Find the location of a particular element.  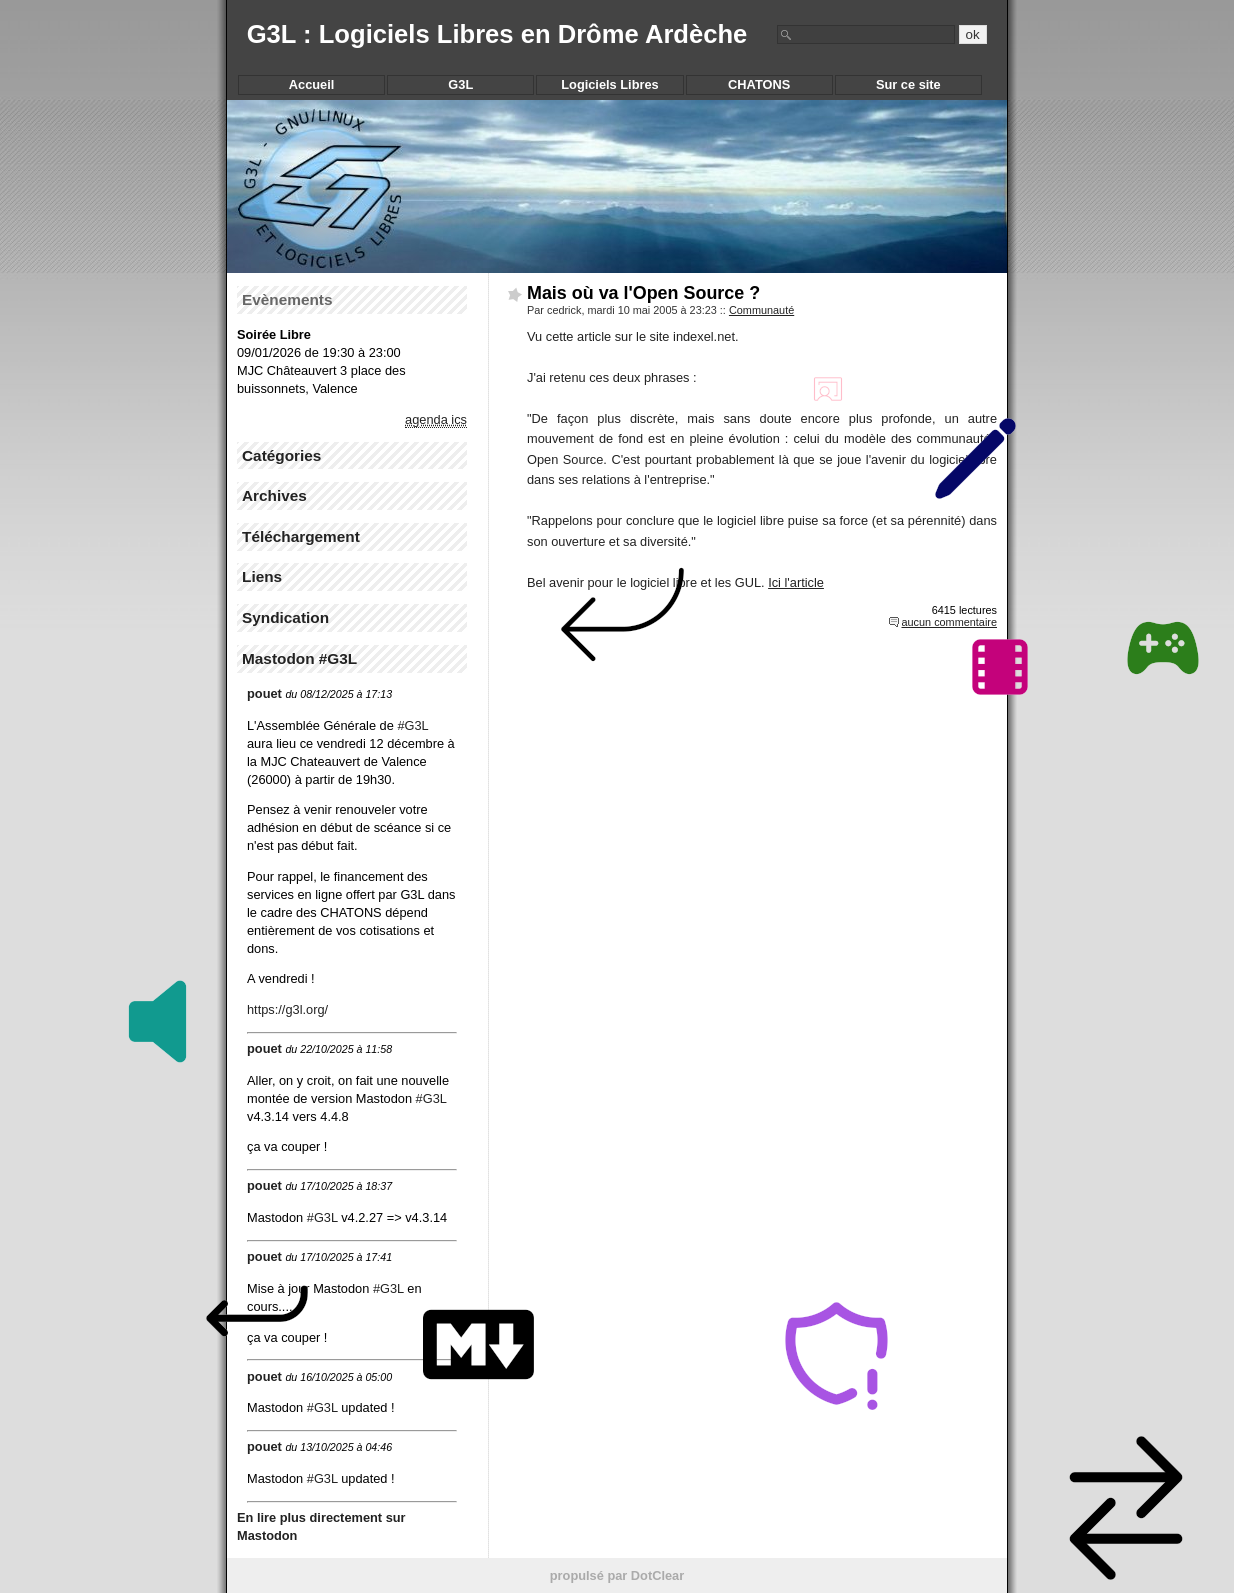

access teaching or presentation mode is located at coordinates (828, 389).